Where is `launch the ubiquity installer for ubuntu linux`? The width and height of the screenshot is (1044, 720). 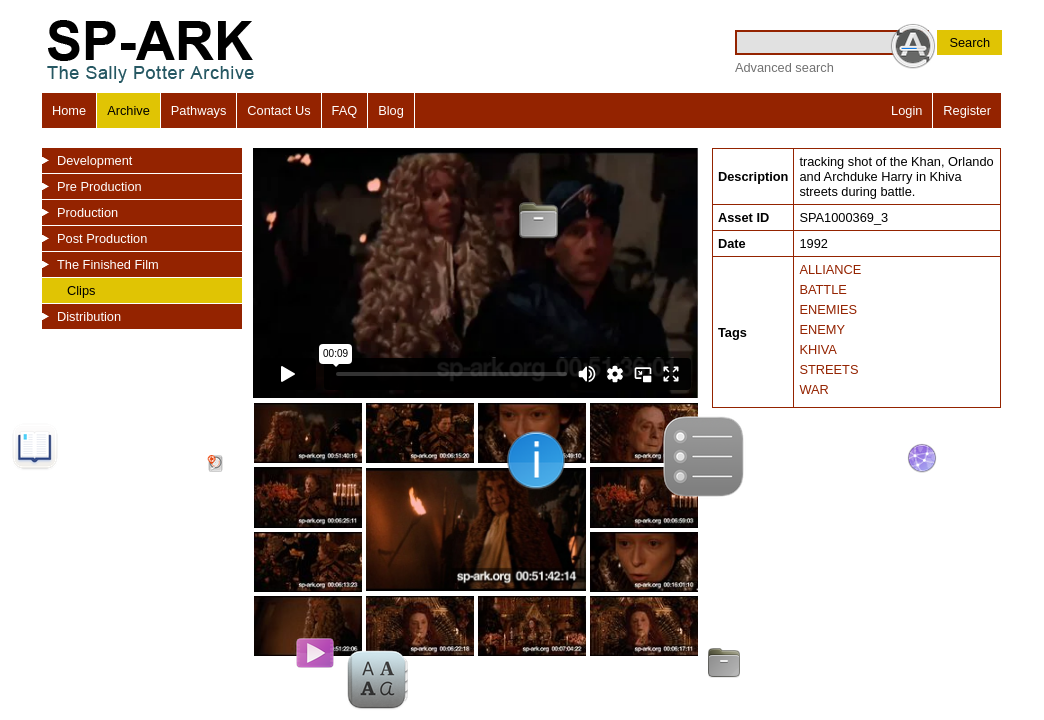
launch the ubiquity installer for ubuntu linux is located at coordinates (215, 463).